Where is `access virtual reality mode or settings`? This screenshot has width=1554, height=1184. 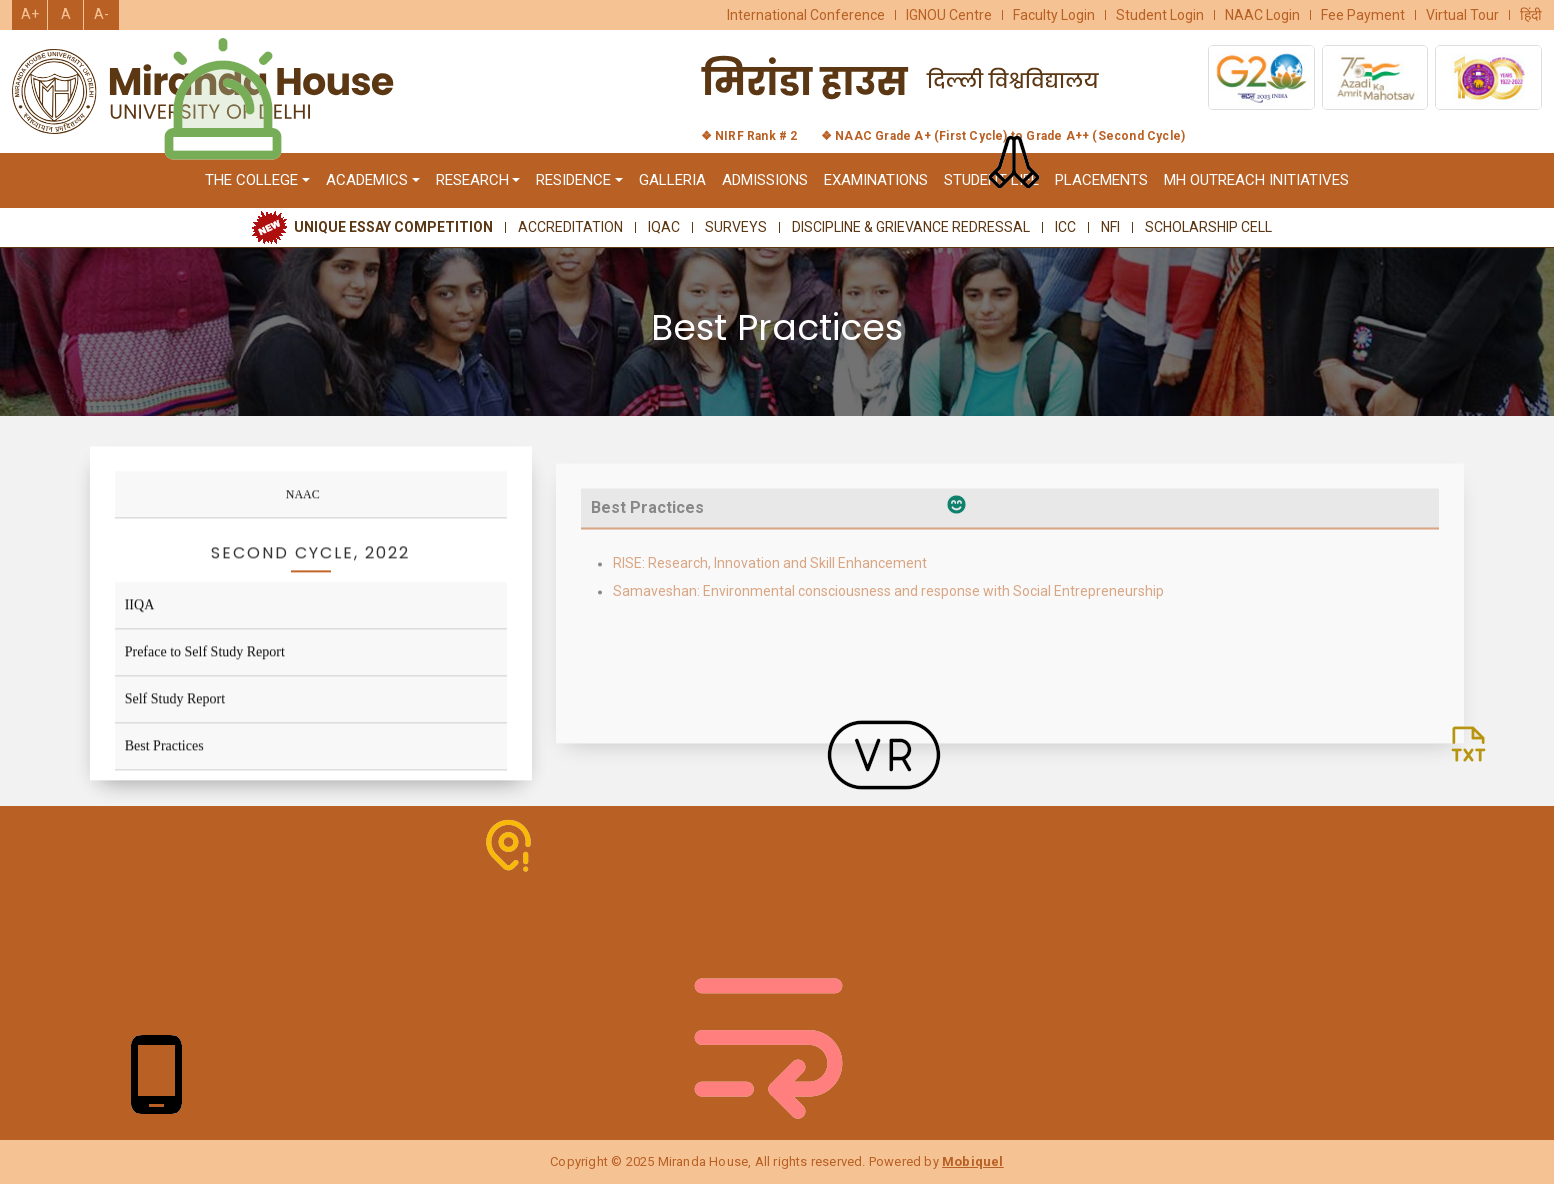 access virtual reality mode or settings is located at coordinates (884, 755).